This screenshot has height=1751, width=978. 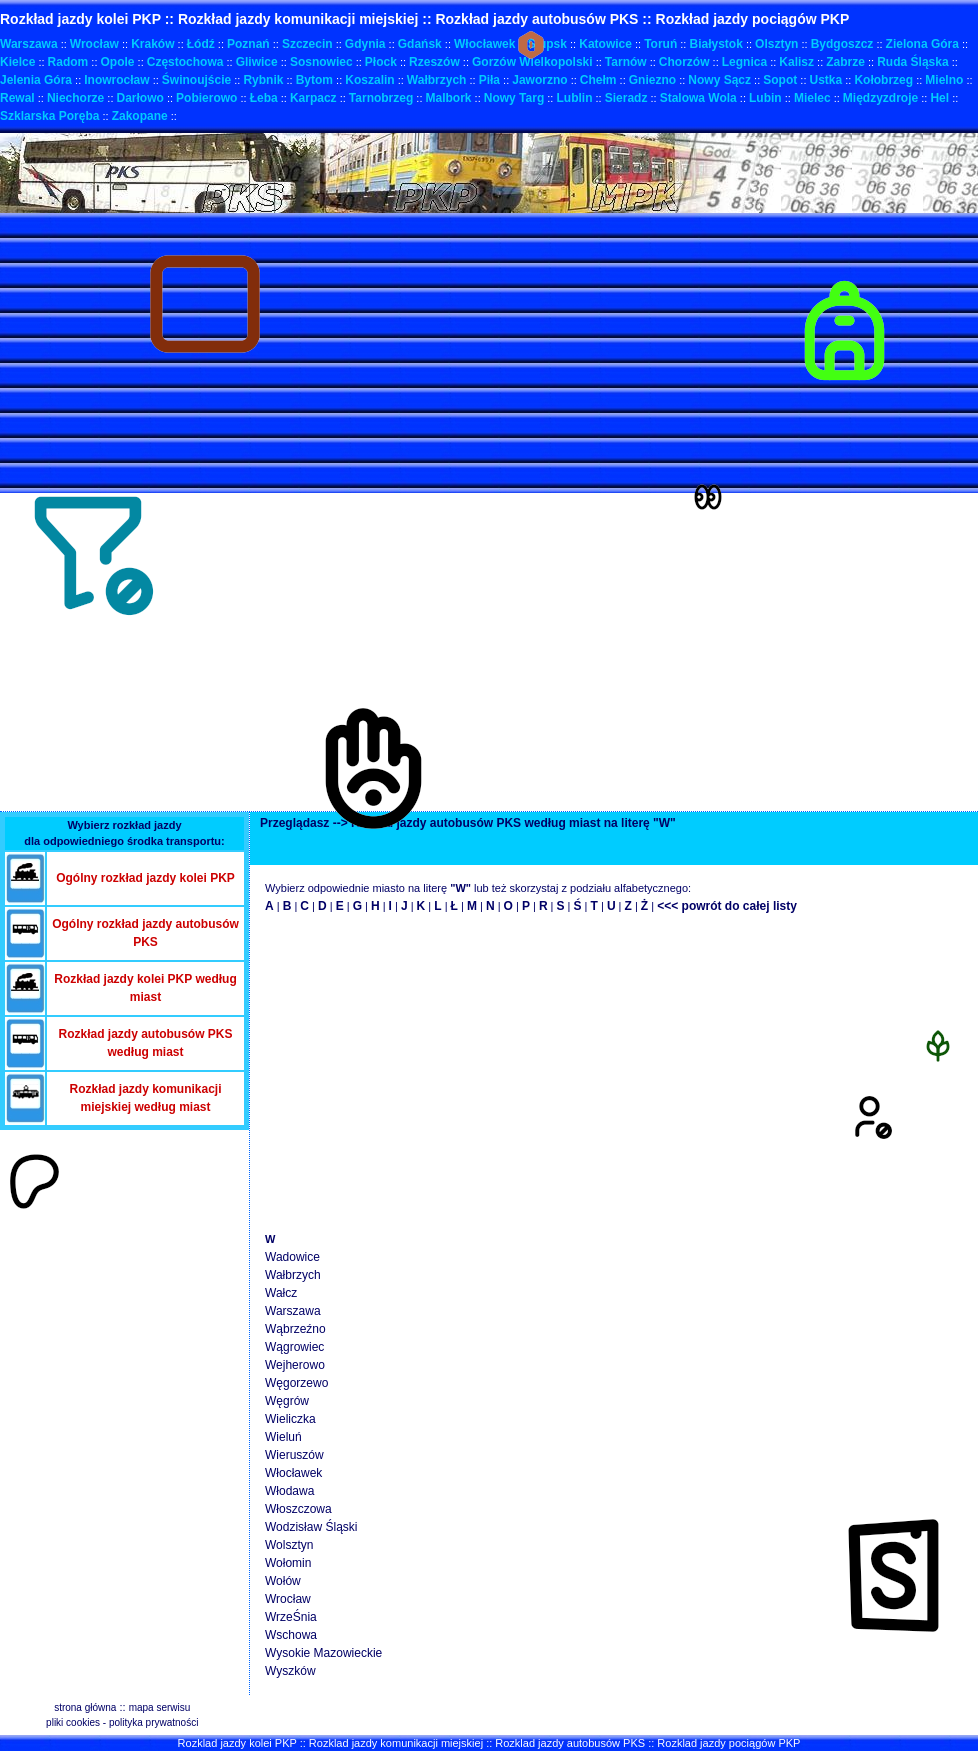 I want to click on cancel or block a user account, so click(x=869, y=1116).